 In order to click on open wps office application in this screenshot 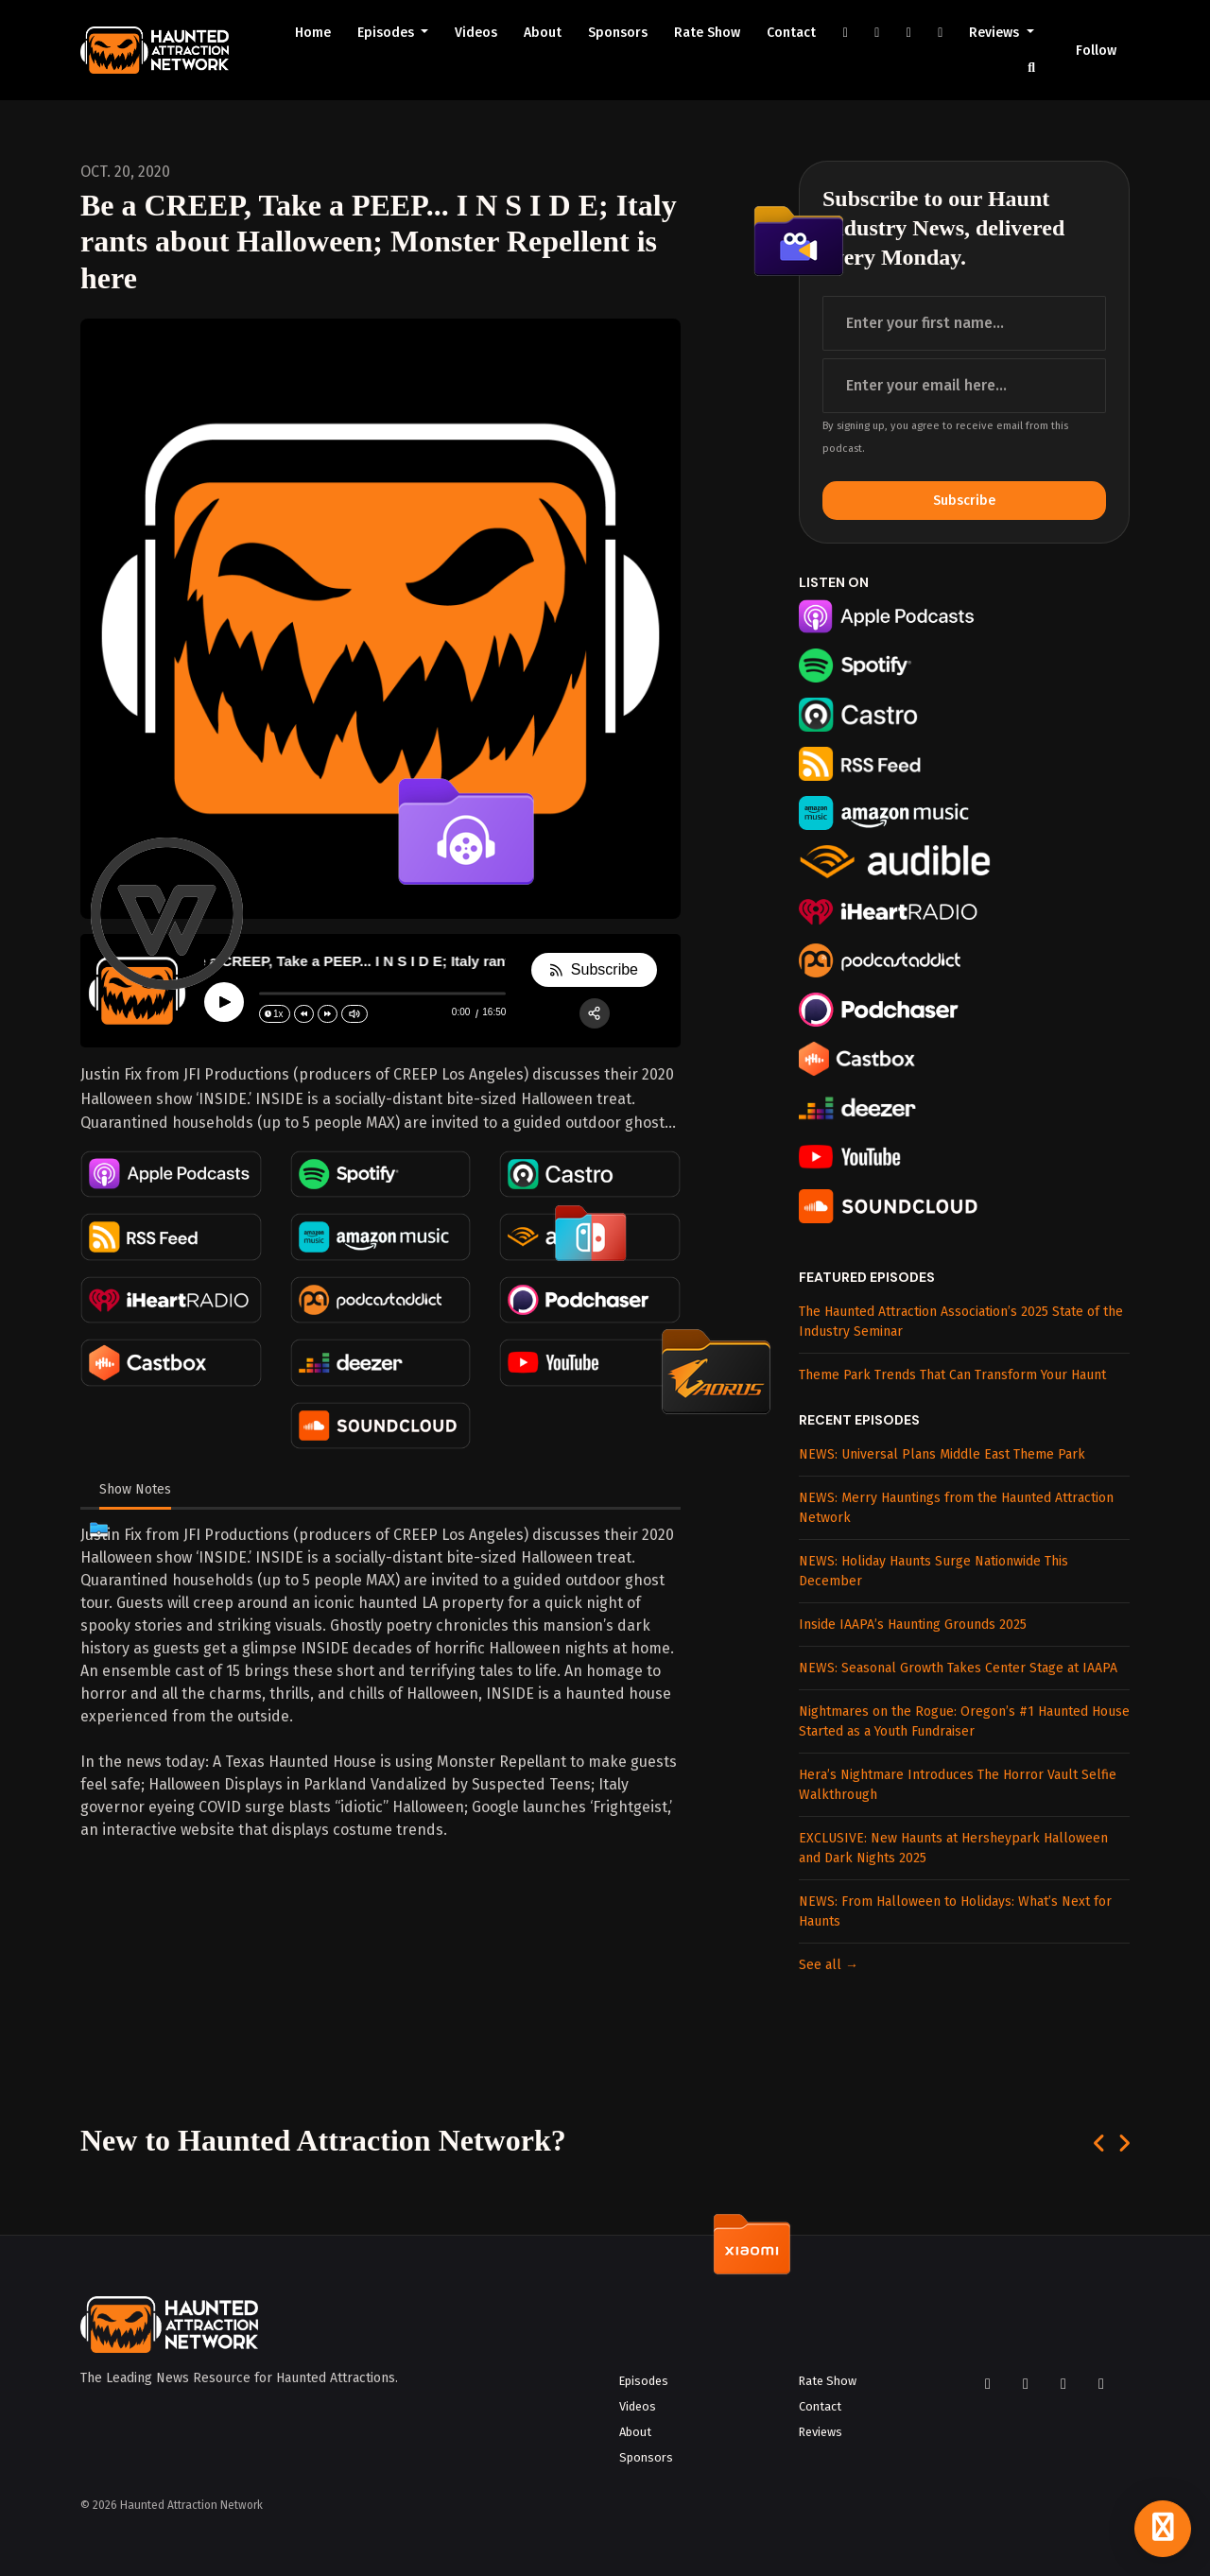, I will do `click(166, 913)`.